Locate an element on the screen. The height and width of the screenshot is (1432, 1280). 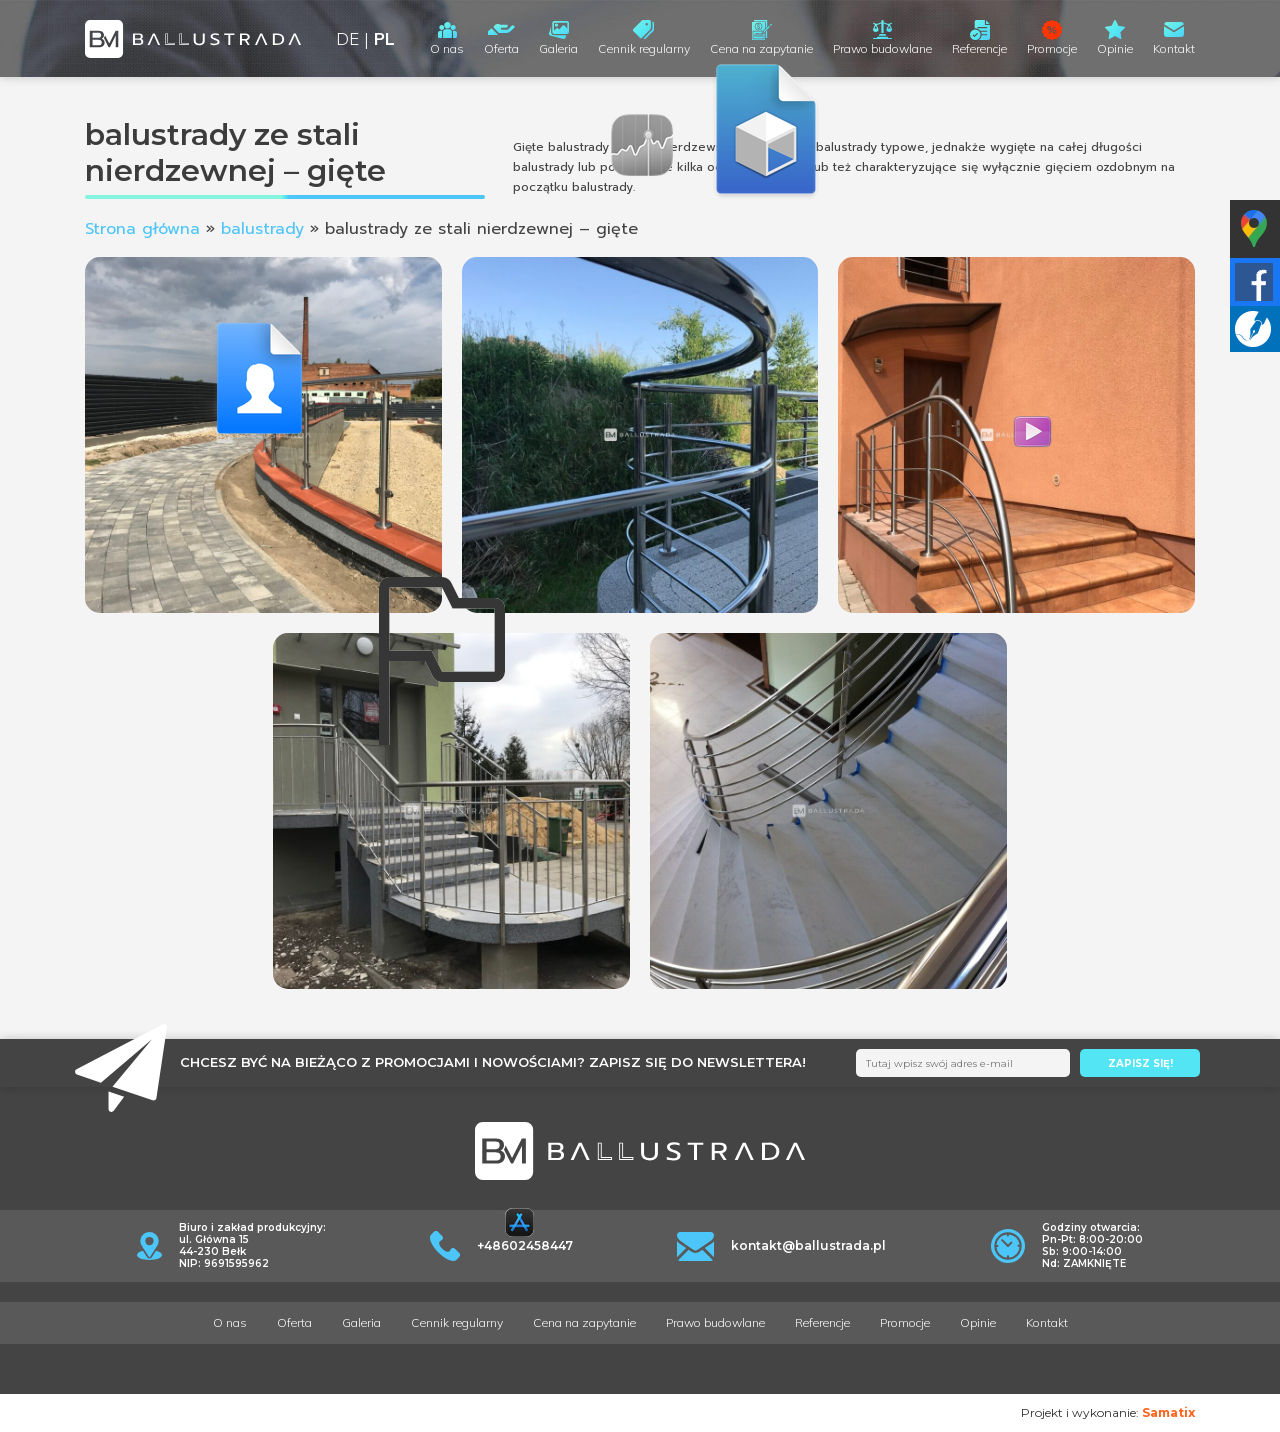
open multimedia or media player app is located at coordinates (1032, 431).